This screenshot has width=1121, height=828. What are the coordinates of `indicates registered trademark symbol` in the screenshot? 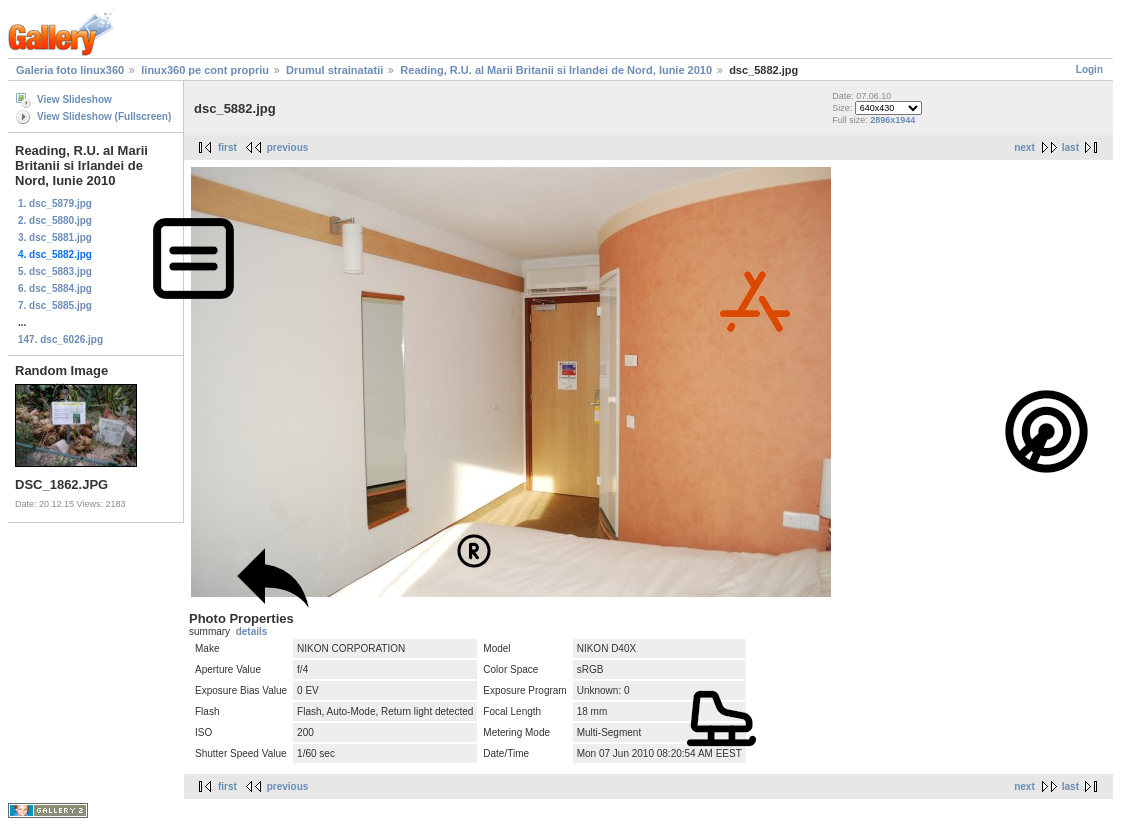 It's located at (474, 551).